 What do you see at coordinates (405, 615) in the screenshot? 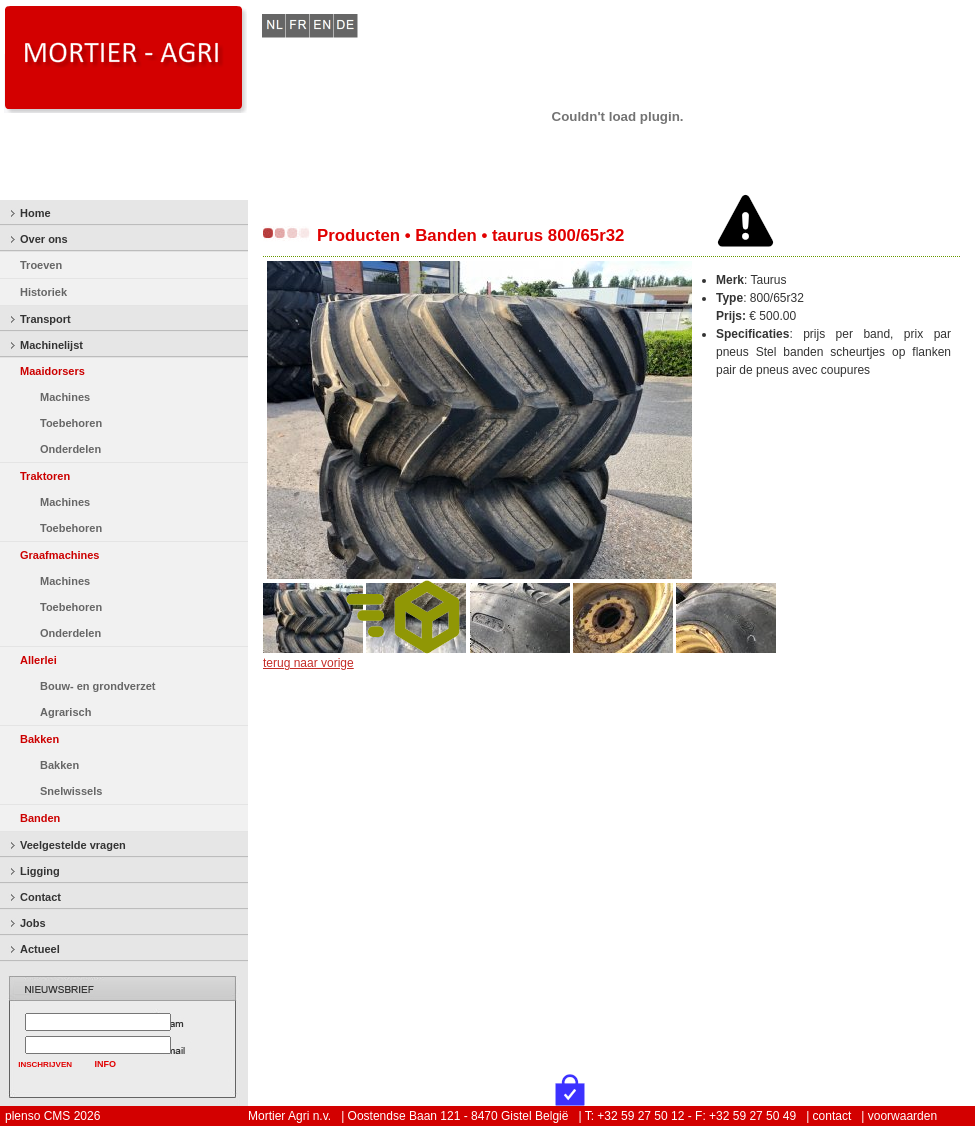
I see `send or ship a package` at bounding box center [405, 615].